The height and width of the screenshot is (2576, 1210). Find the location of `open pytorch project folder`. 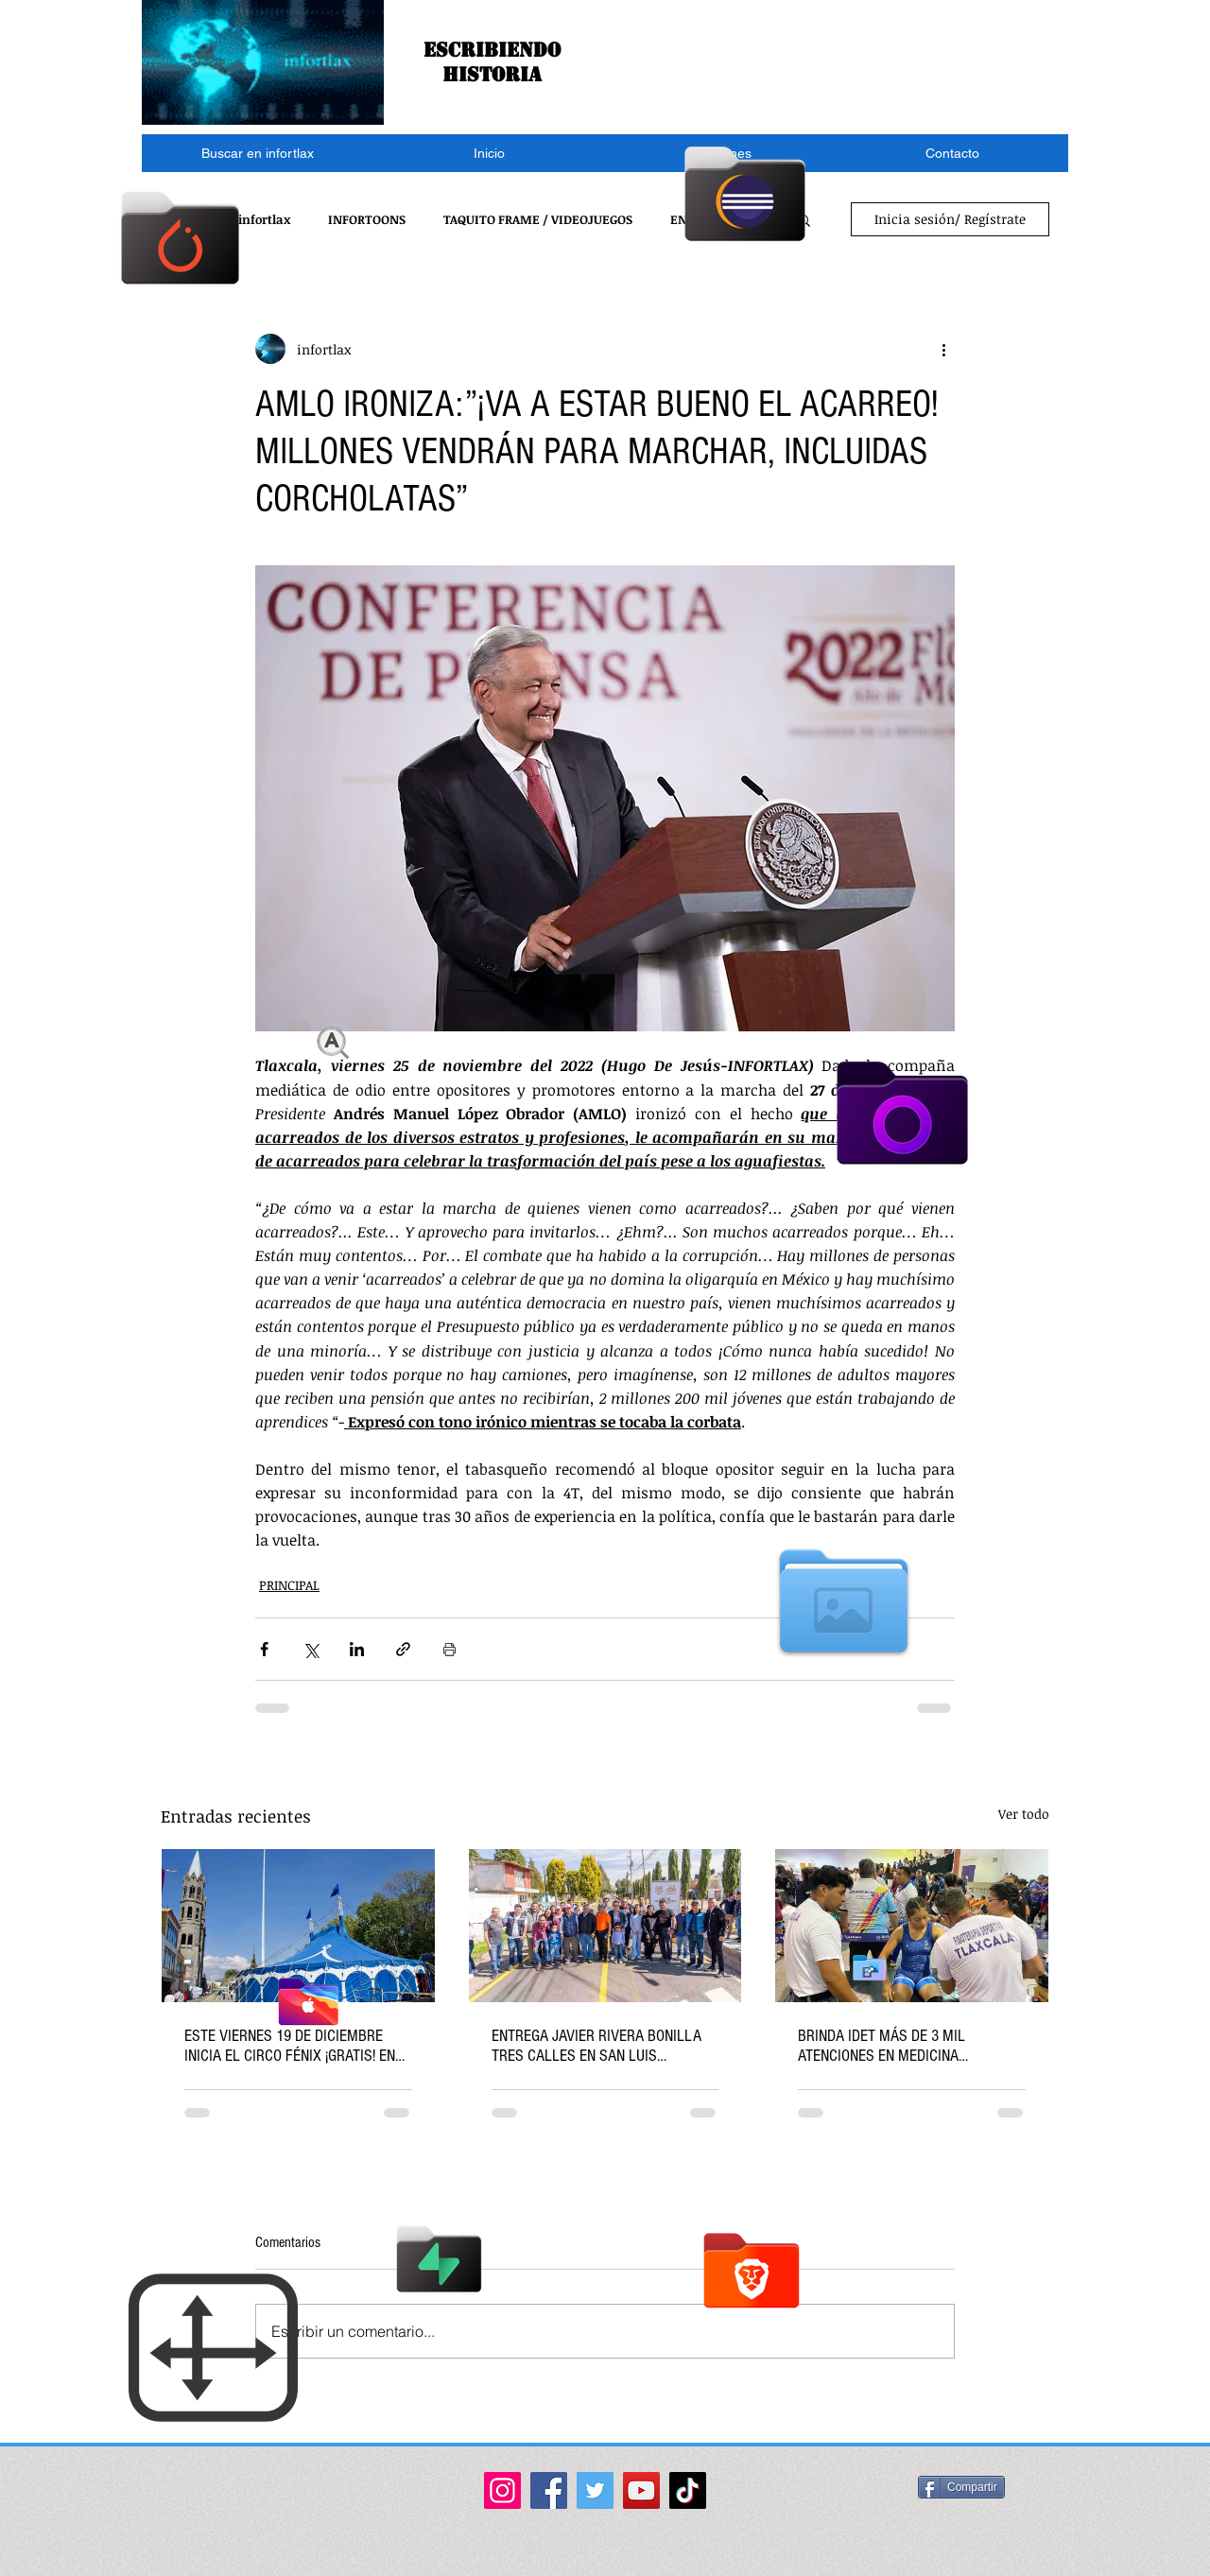

open pytorch project folder is located at coordinates (180, 241).